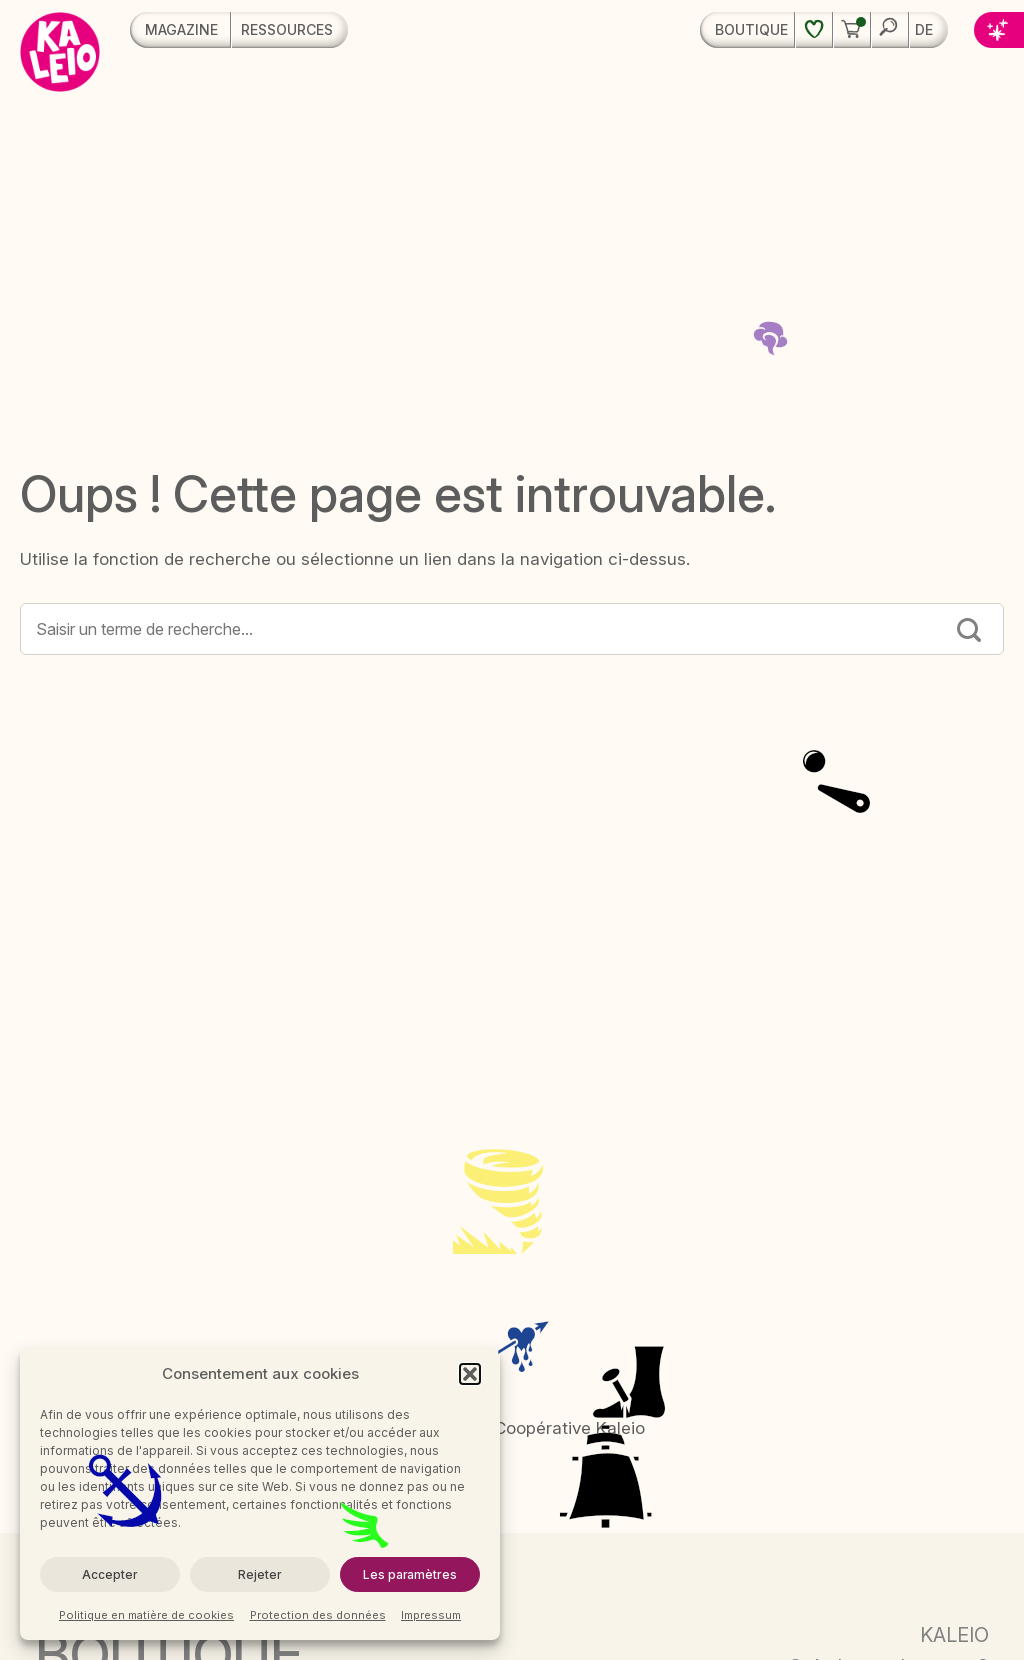 This screenshot has height=1660, width=1024. Describe the element at coordinates (628, 1382) in the screenshot. I see `indicates a foot injury or wound status` at that location.